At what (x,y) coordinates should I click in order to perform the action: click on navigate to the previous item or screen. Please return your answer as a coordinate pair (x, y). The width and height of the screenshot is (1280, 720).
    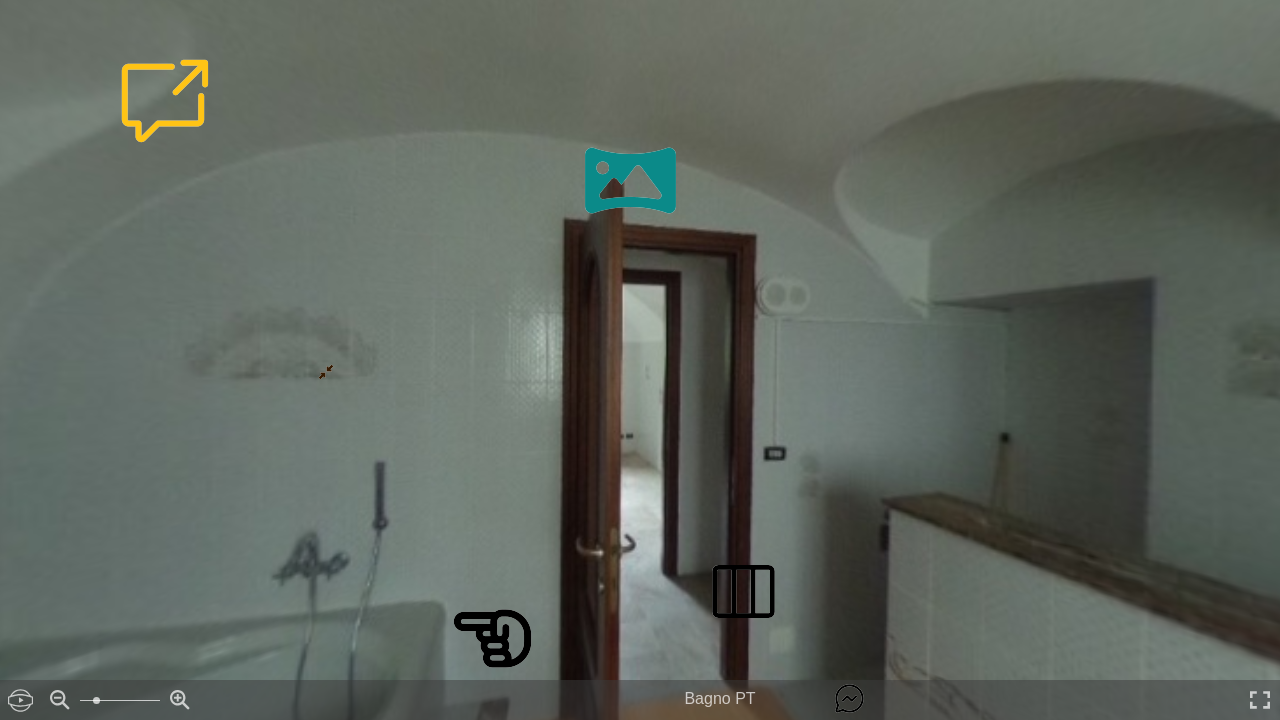
    Looking at the image, I should click on (492, 638).